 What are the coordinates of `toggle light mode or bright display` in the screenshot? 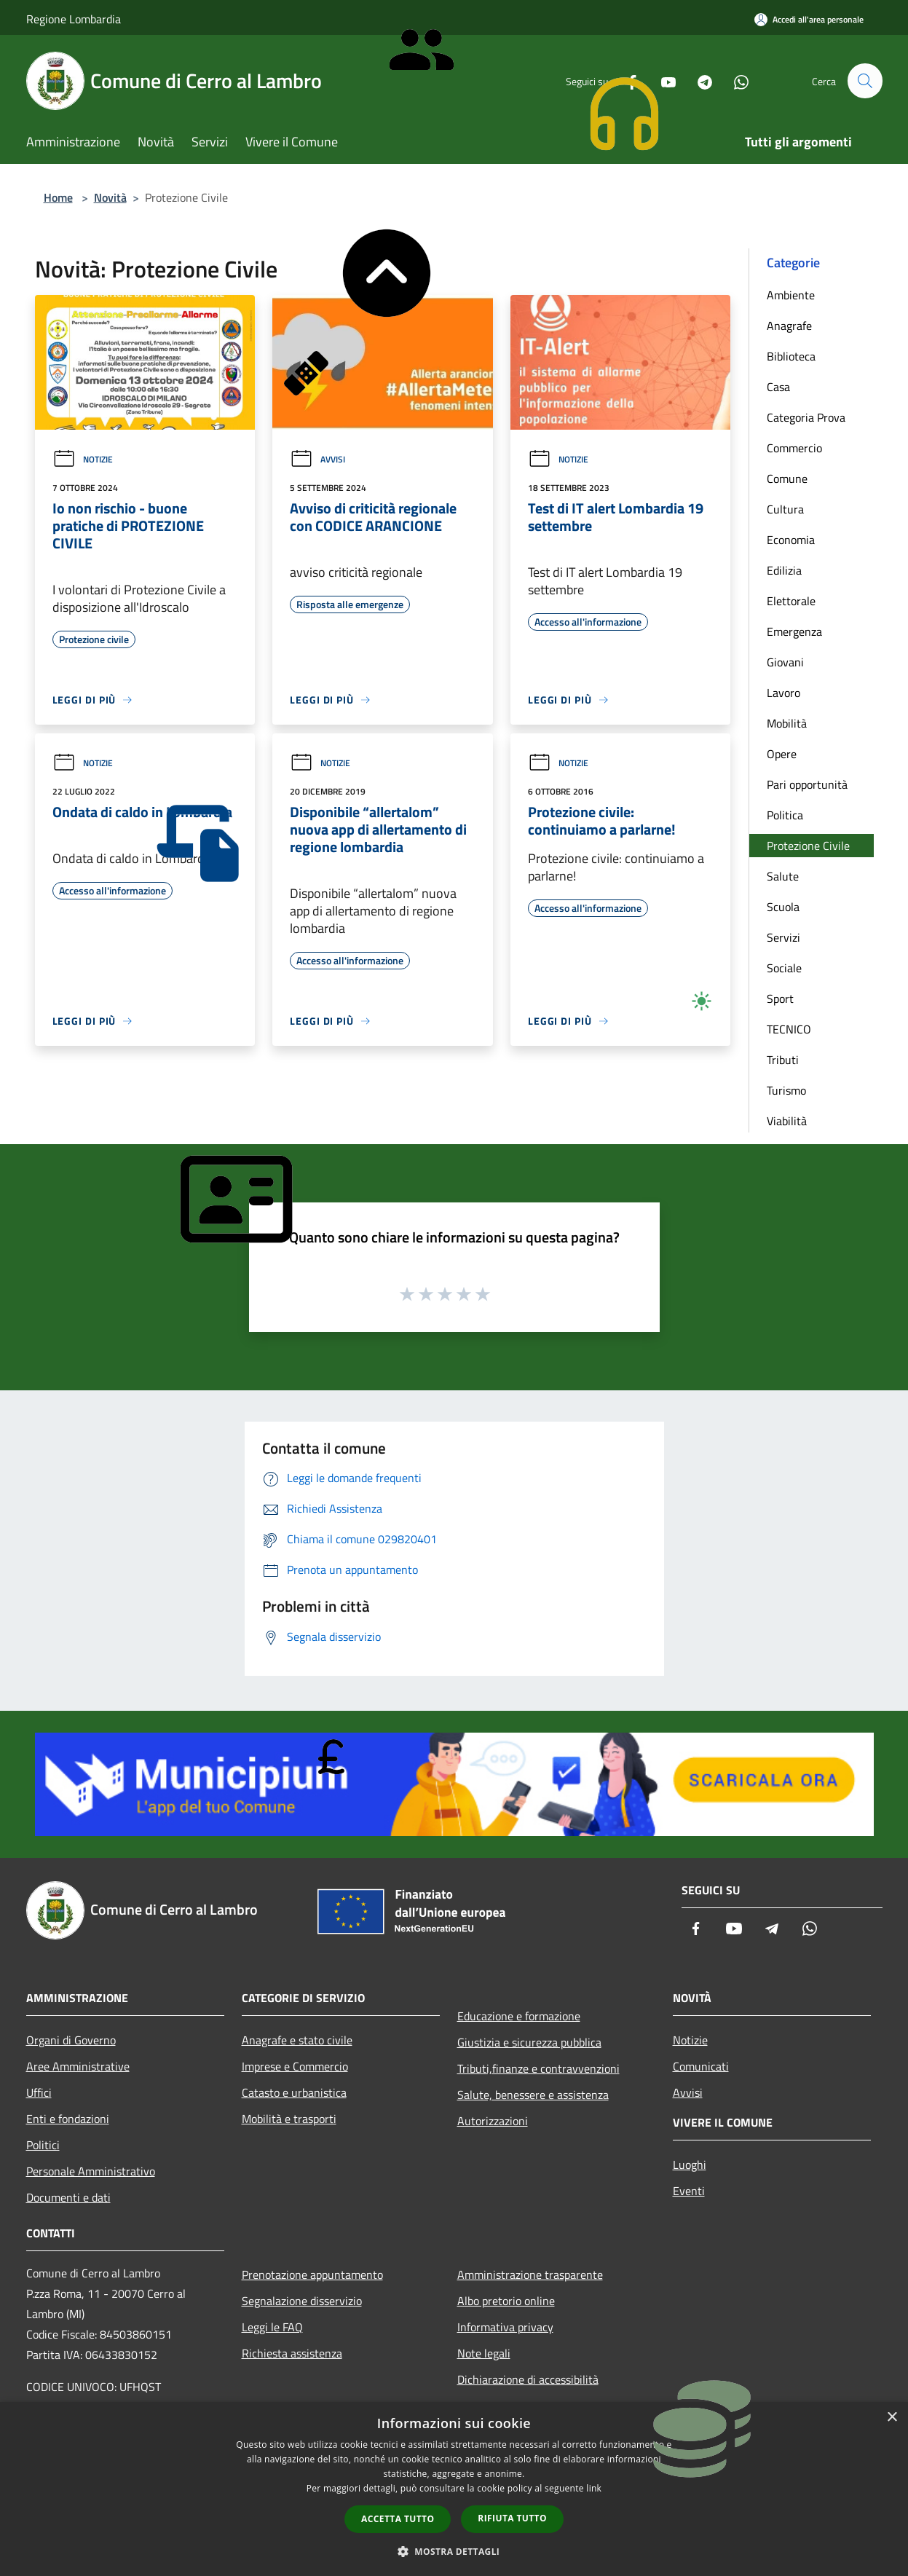 It's located at (701, 1001).